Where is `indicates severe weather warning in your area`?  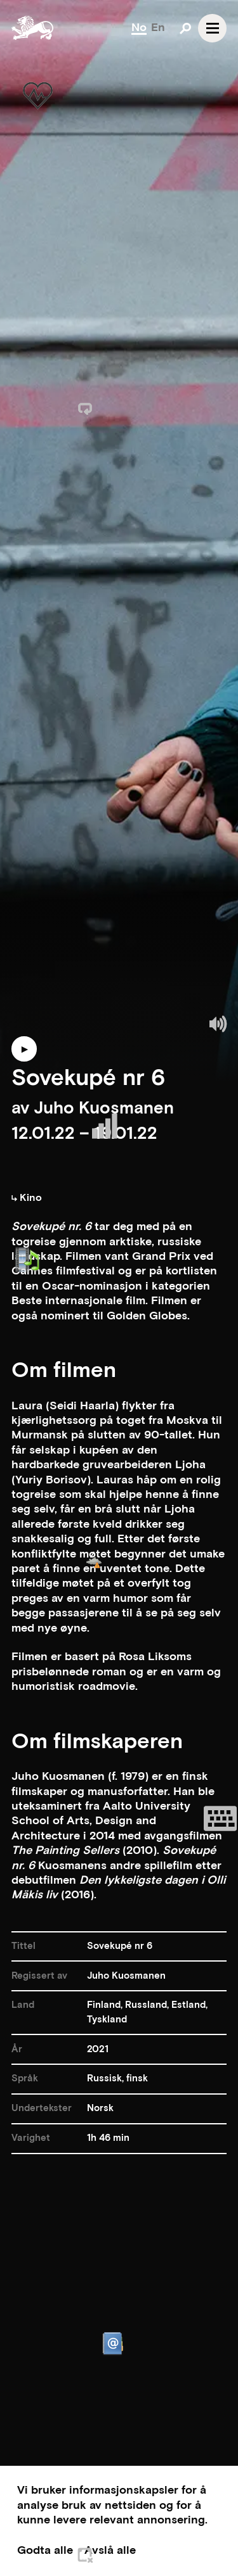
indicates severe weather warning in your area is located at coordinates (94, 1562).